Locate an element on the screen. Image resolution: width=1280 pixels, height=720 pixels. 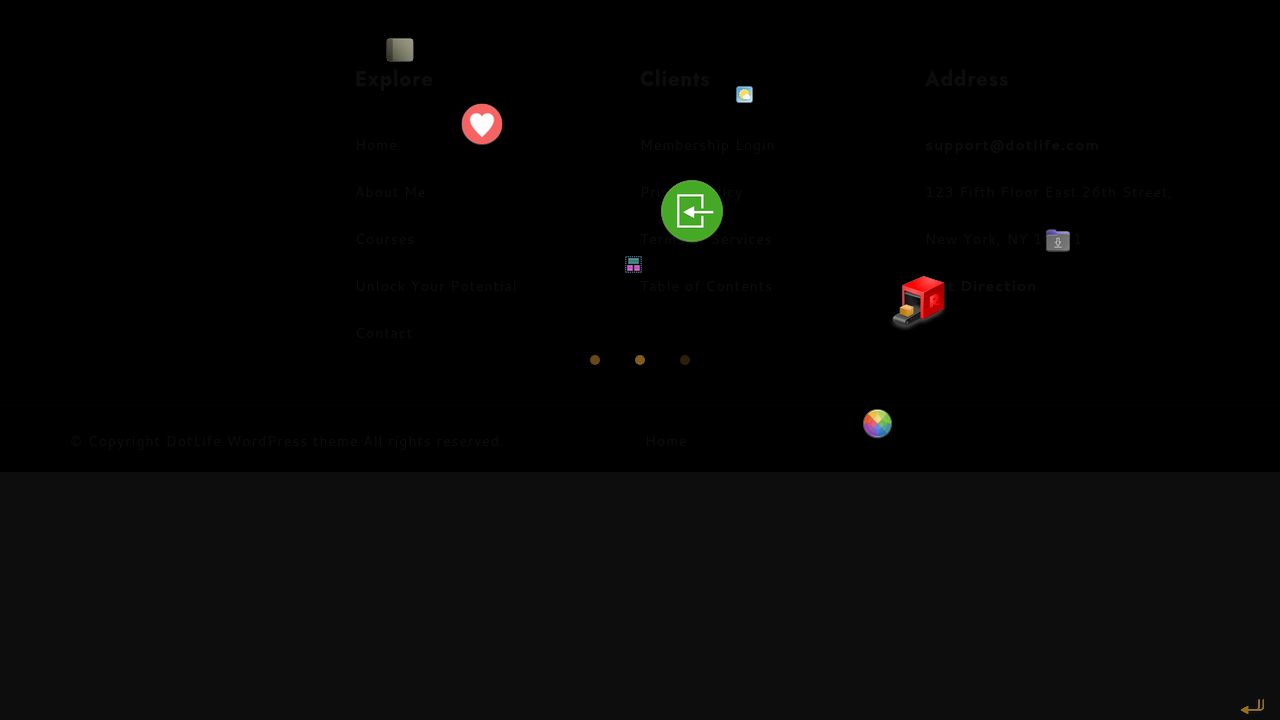
access the desktop folder is located at coordinates (400, 49).